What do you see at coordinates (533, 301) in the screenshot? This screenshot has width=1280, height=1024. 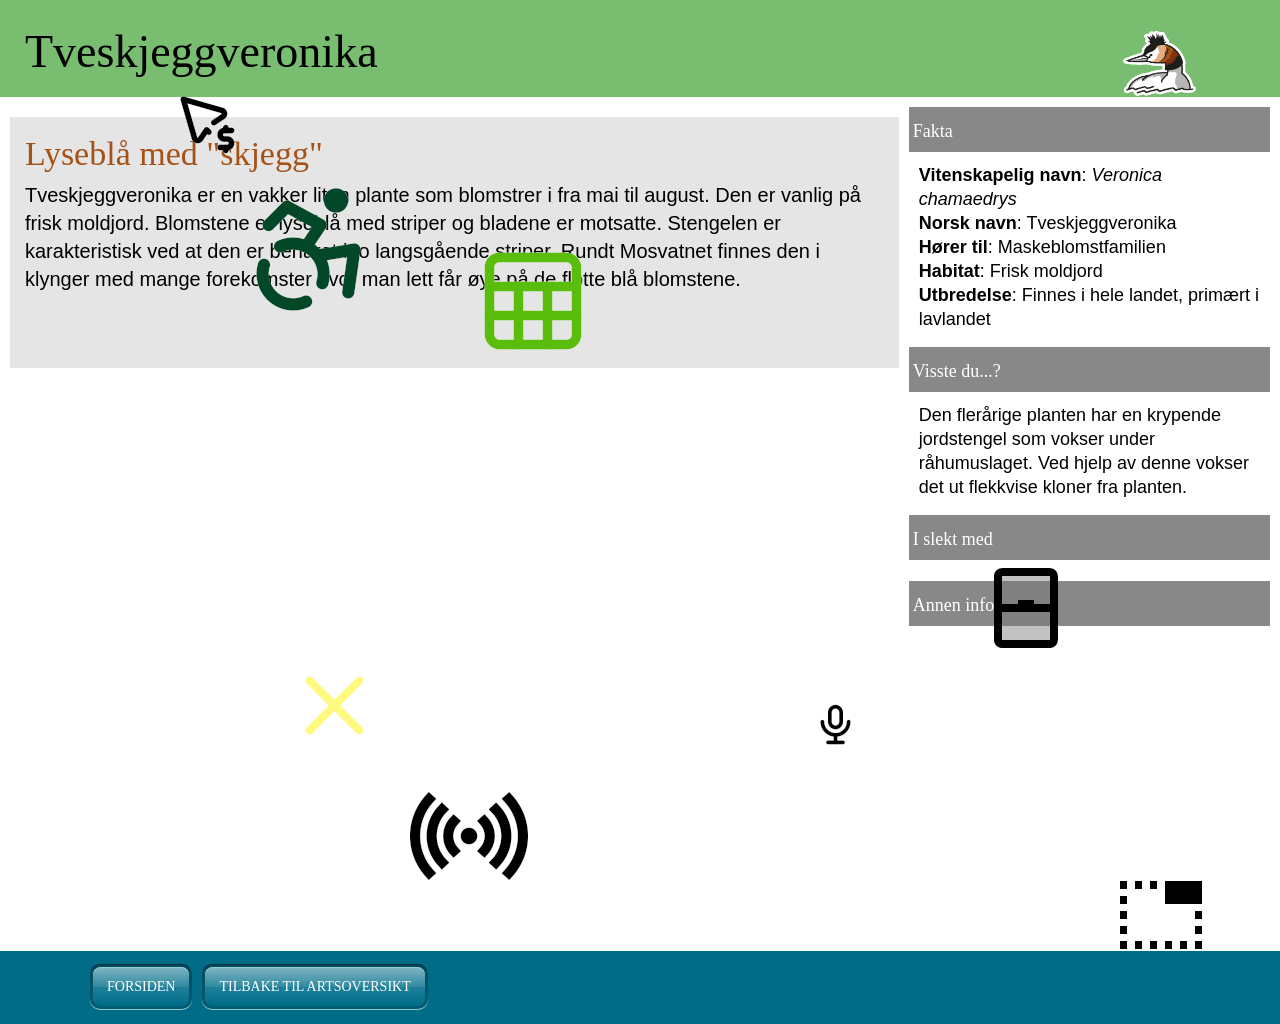 I see `open spreadsheet or data table` at bounding box center [533, 301].